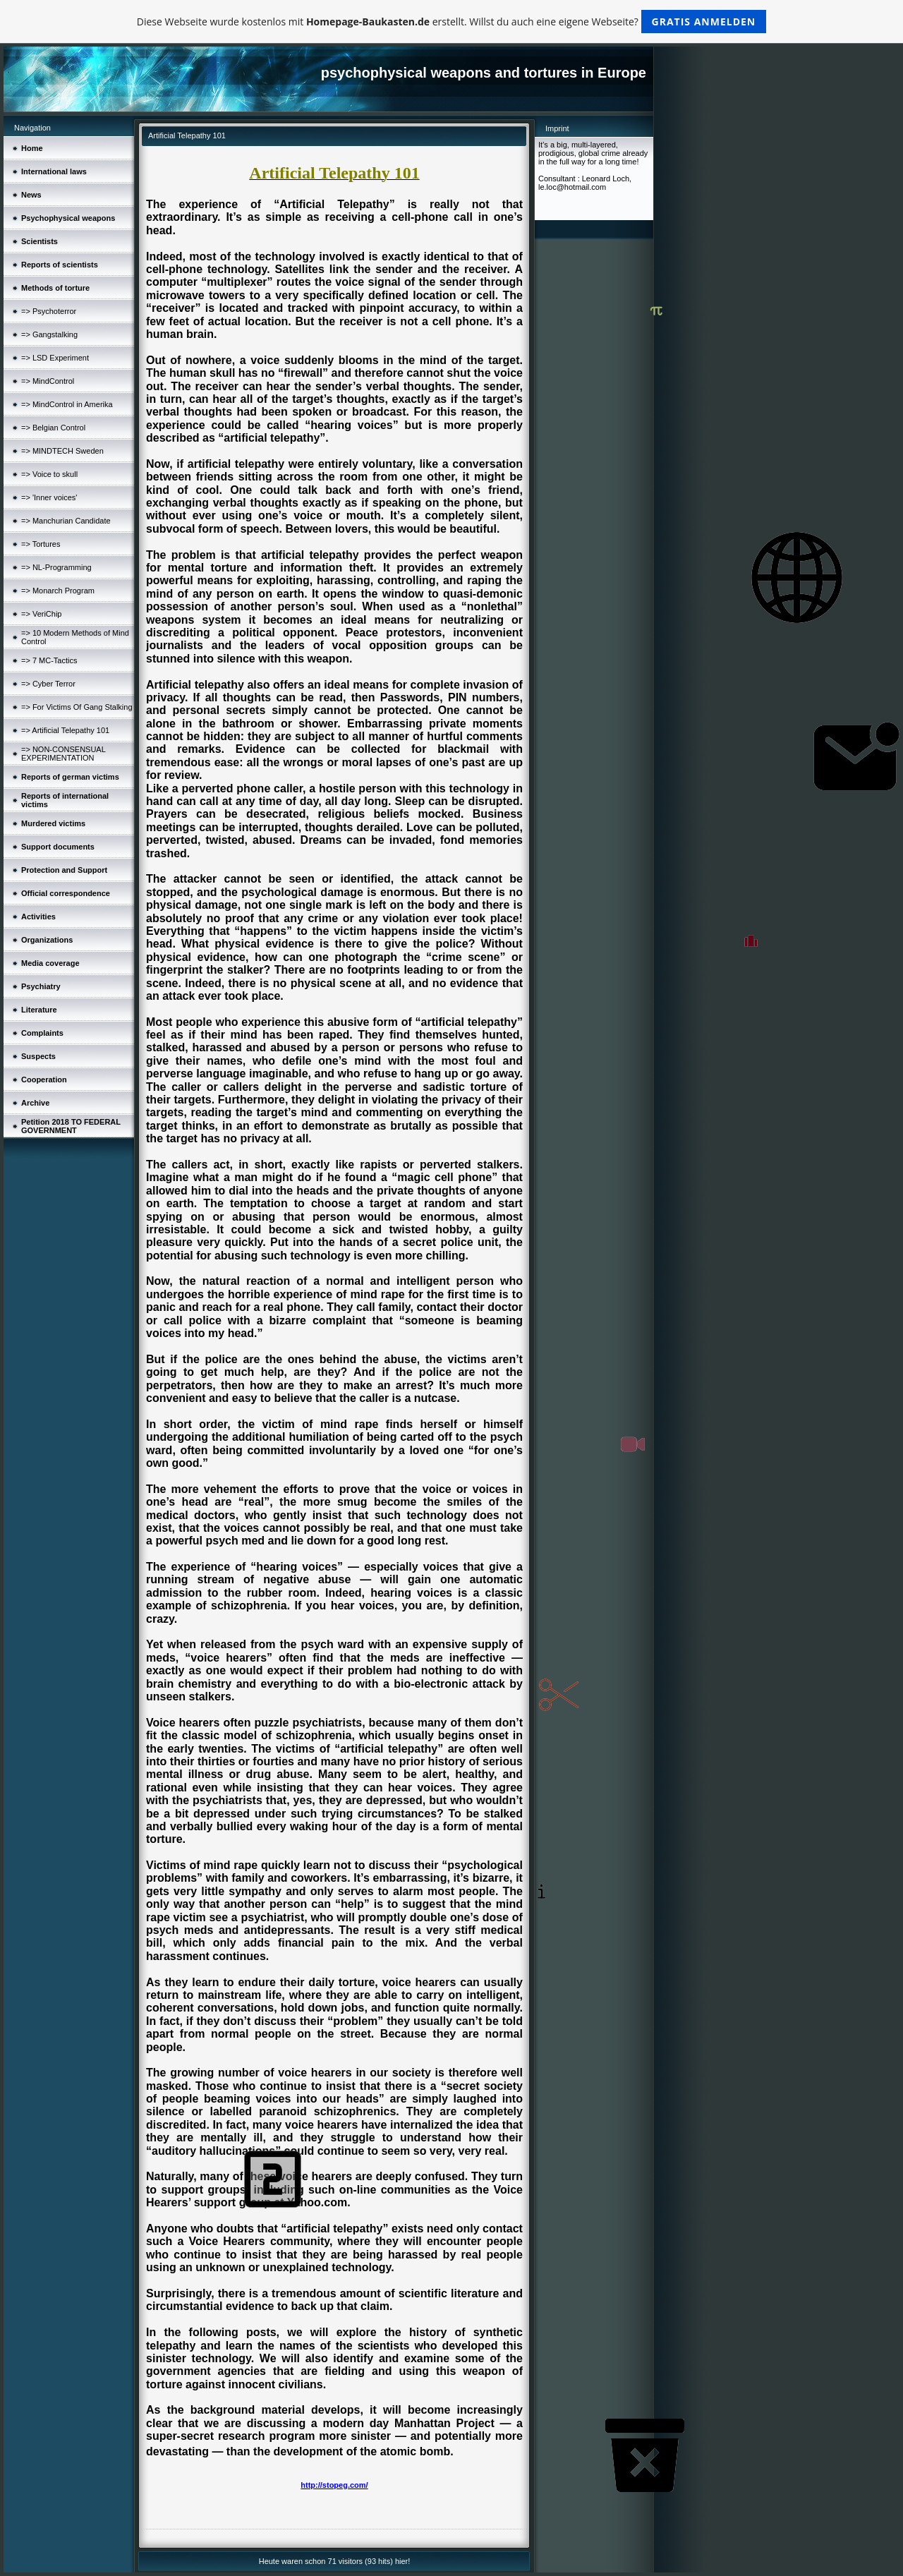  I want to click on start a video call, so click(633, 1444).